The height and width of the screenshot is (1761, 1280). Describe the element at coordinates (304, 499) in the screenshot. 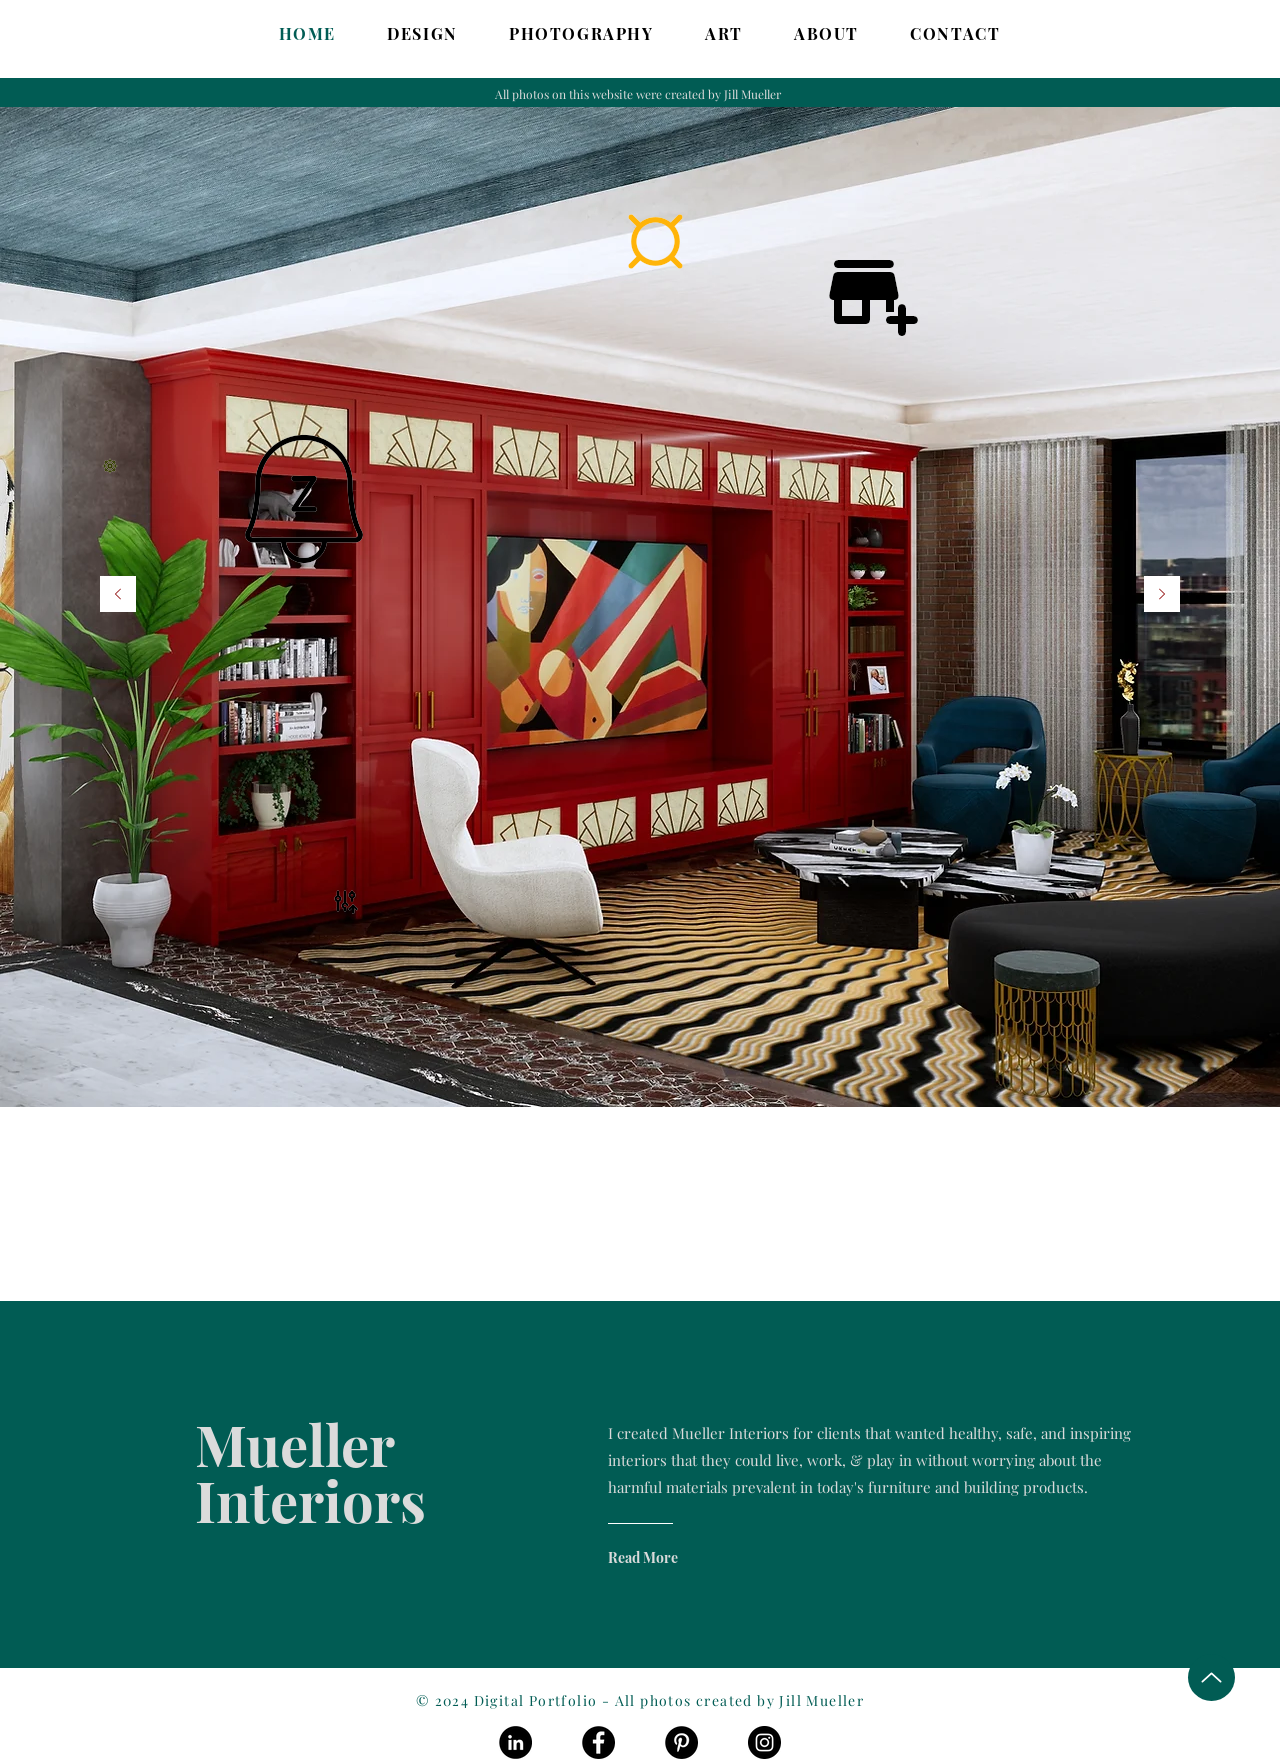

I see `enable sleep or snooze mode for notifications` at that location.